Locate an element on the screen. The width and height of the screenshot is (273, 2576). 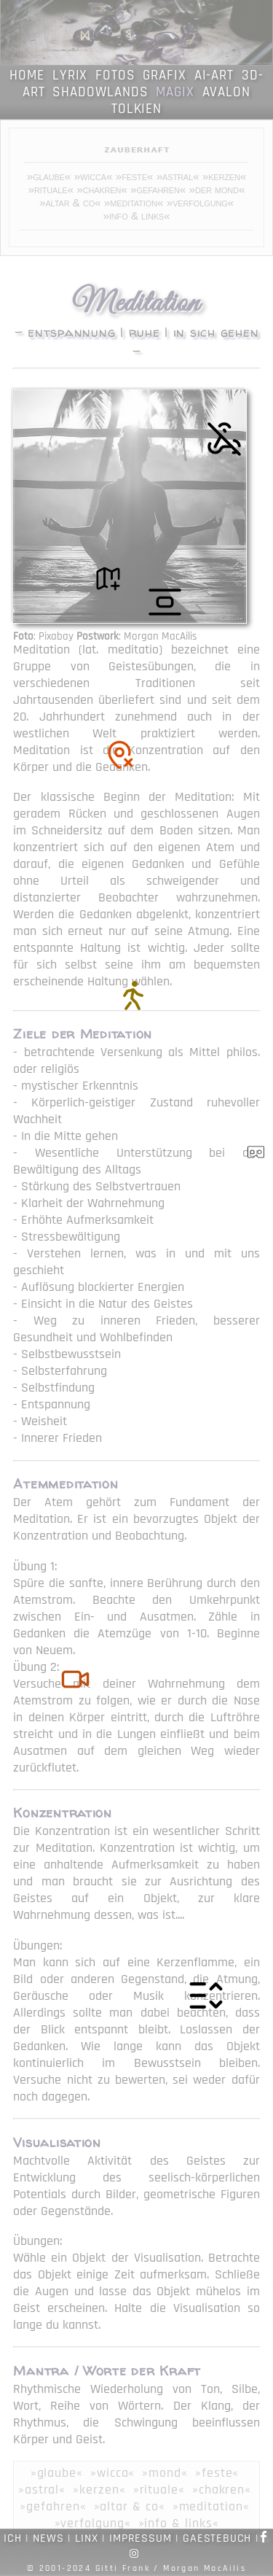
start a video call is located at coordinates (75, 1679).